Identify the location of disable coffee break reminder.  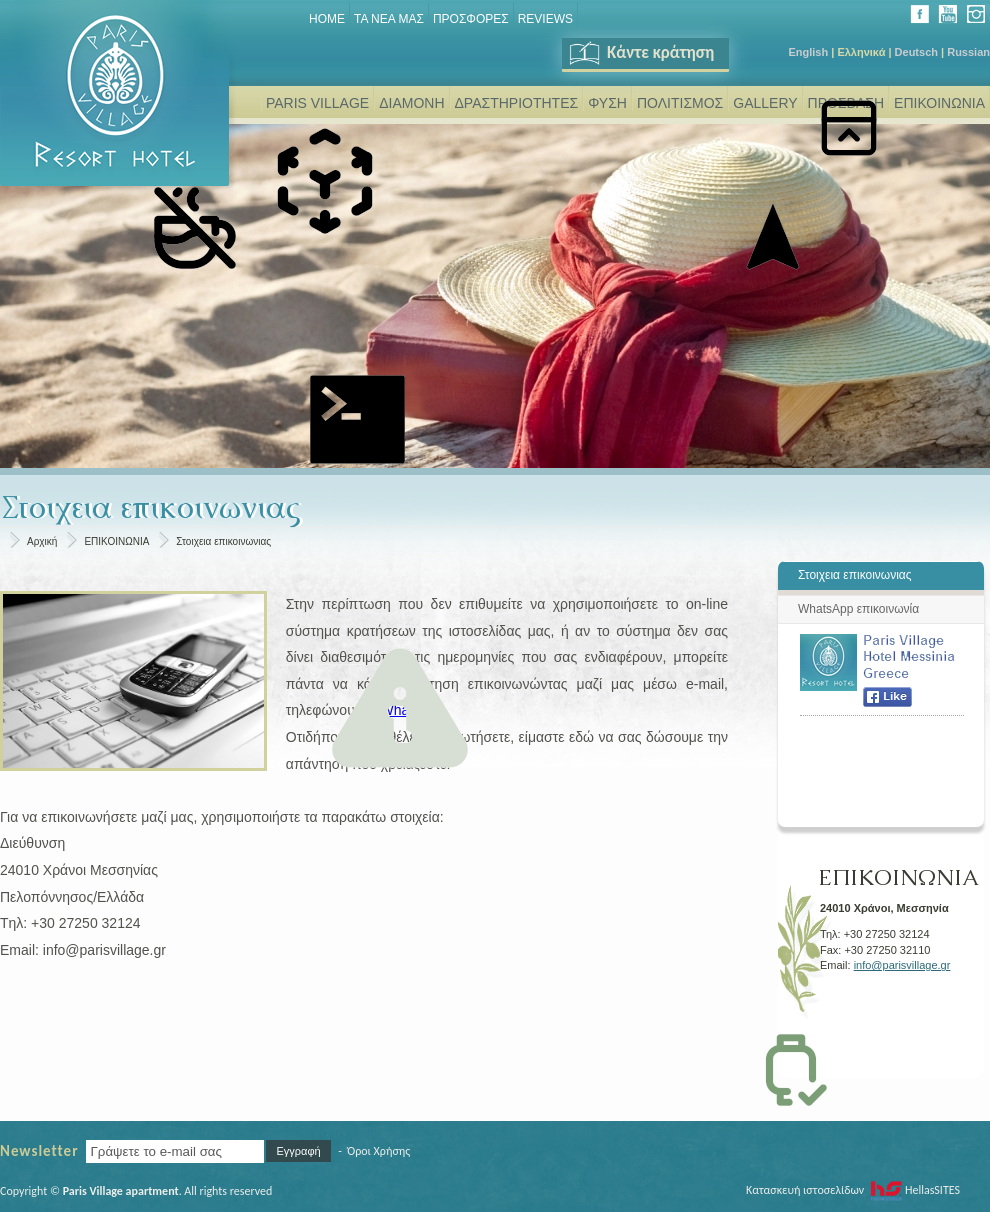
(195, 228).